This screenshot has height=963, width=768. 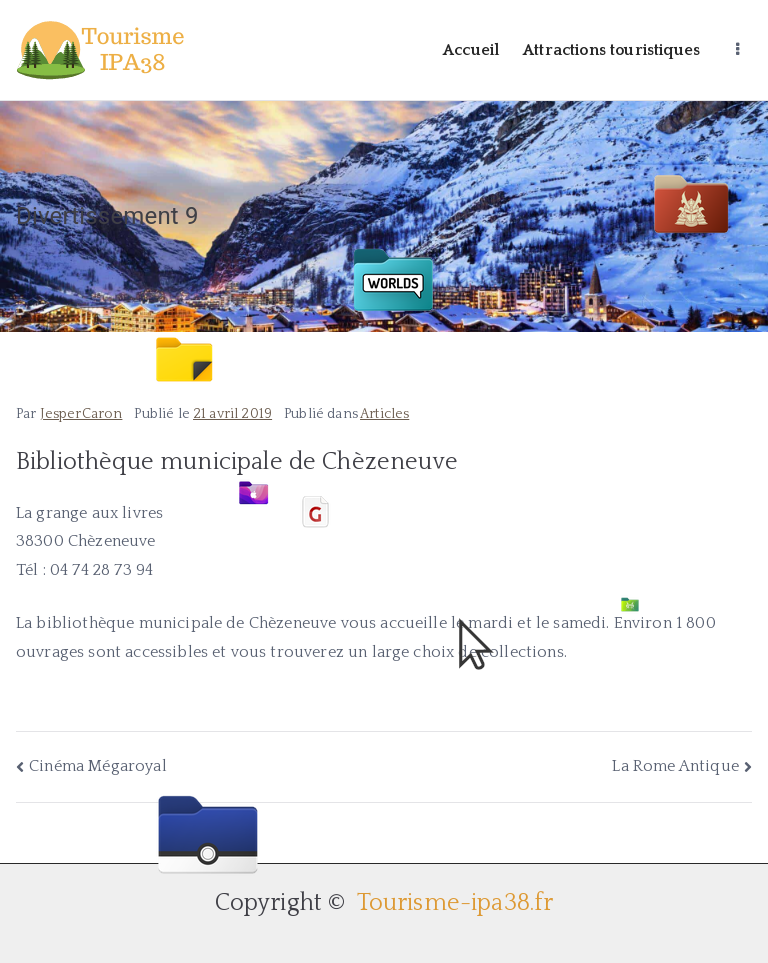 What do you see at coordinates (393, 282) in the screenshot?
I see `open vrchat worlds folder` at bounding box center [393, 282].